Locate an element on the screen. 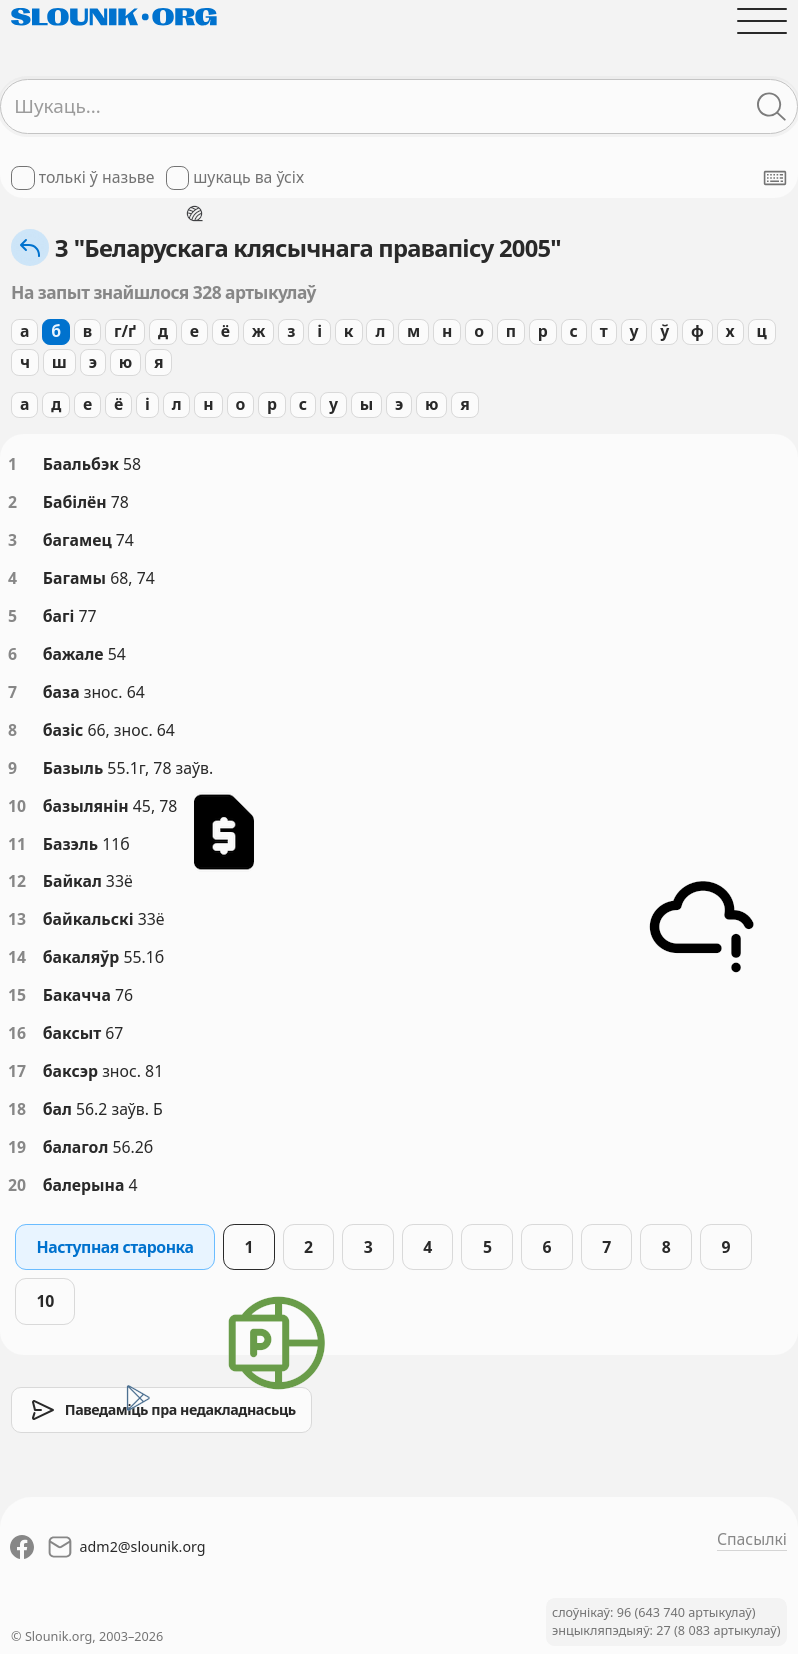 This screenshot has height=1654, width=798. cloud storage warning or alert is located at coordinates (702, 919).